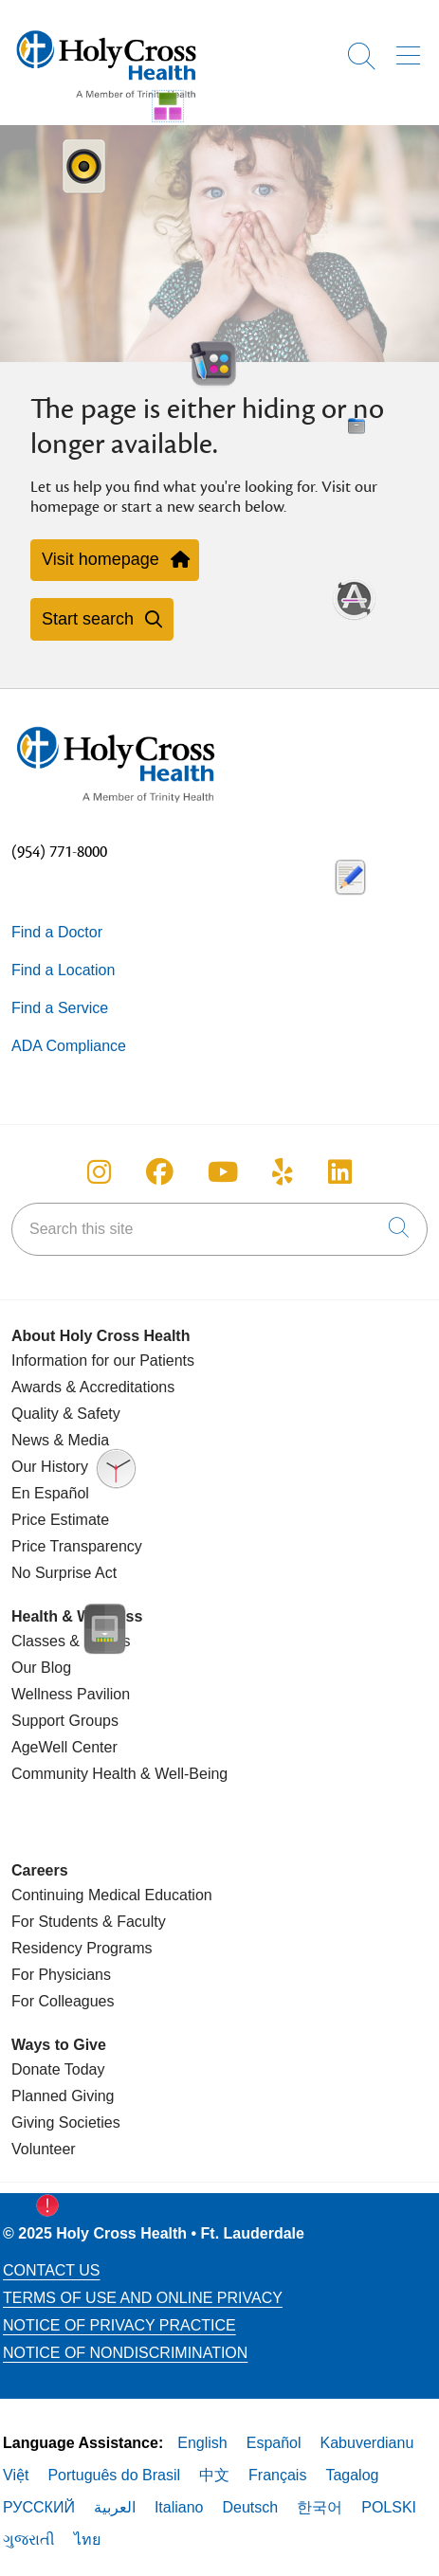  What do you see at coordinates (213, 363) in the screenshot?
I see `open the eyedropper color picker app` at bounding box center [213, 363].